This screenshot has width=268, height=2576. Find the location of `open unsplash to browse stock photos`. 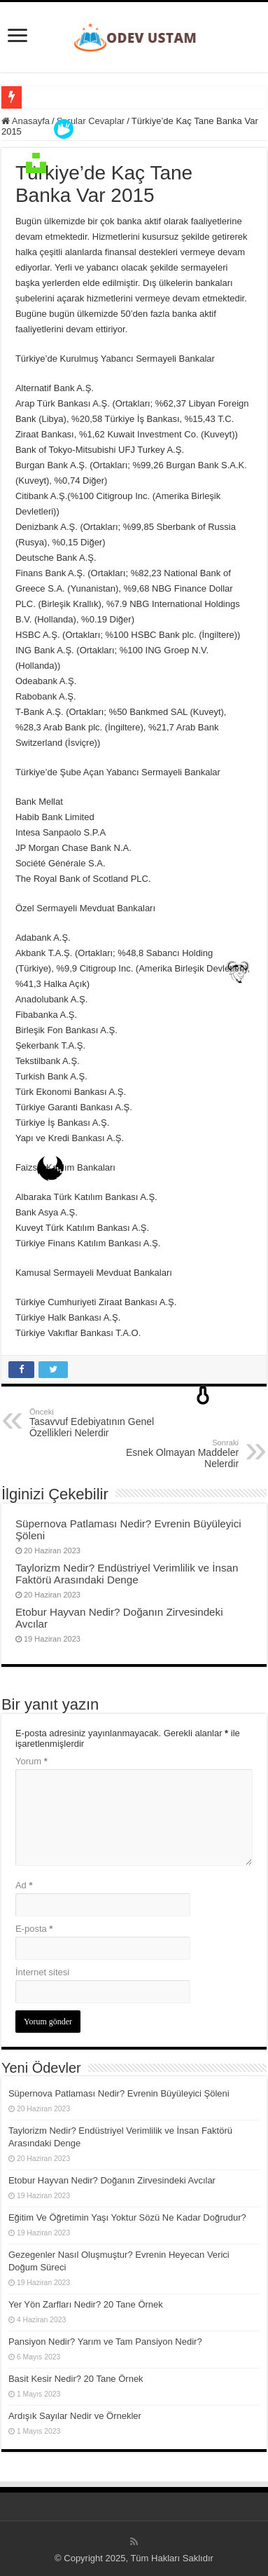

open unsplash to browse stock photos is located at coordinates (36, 163).